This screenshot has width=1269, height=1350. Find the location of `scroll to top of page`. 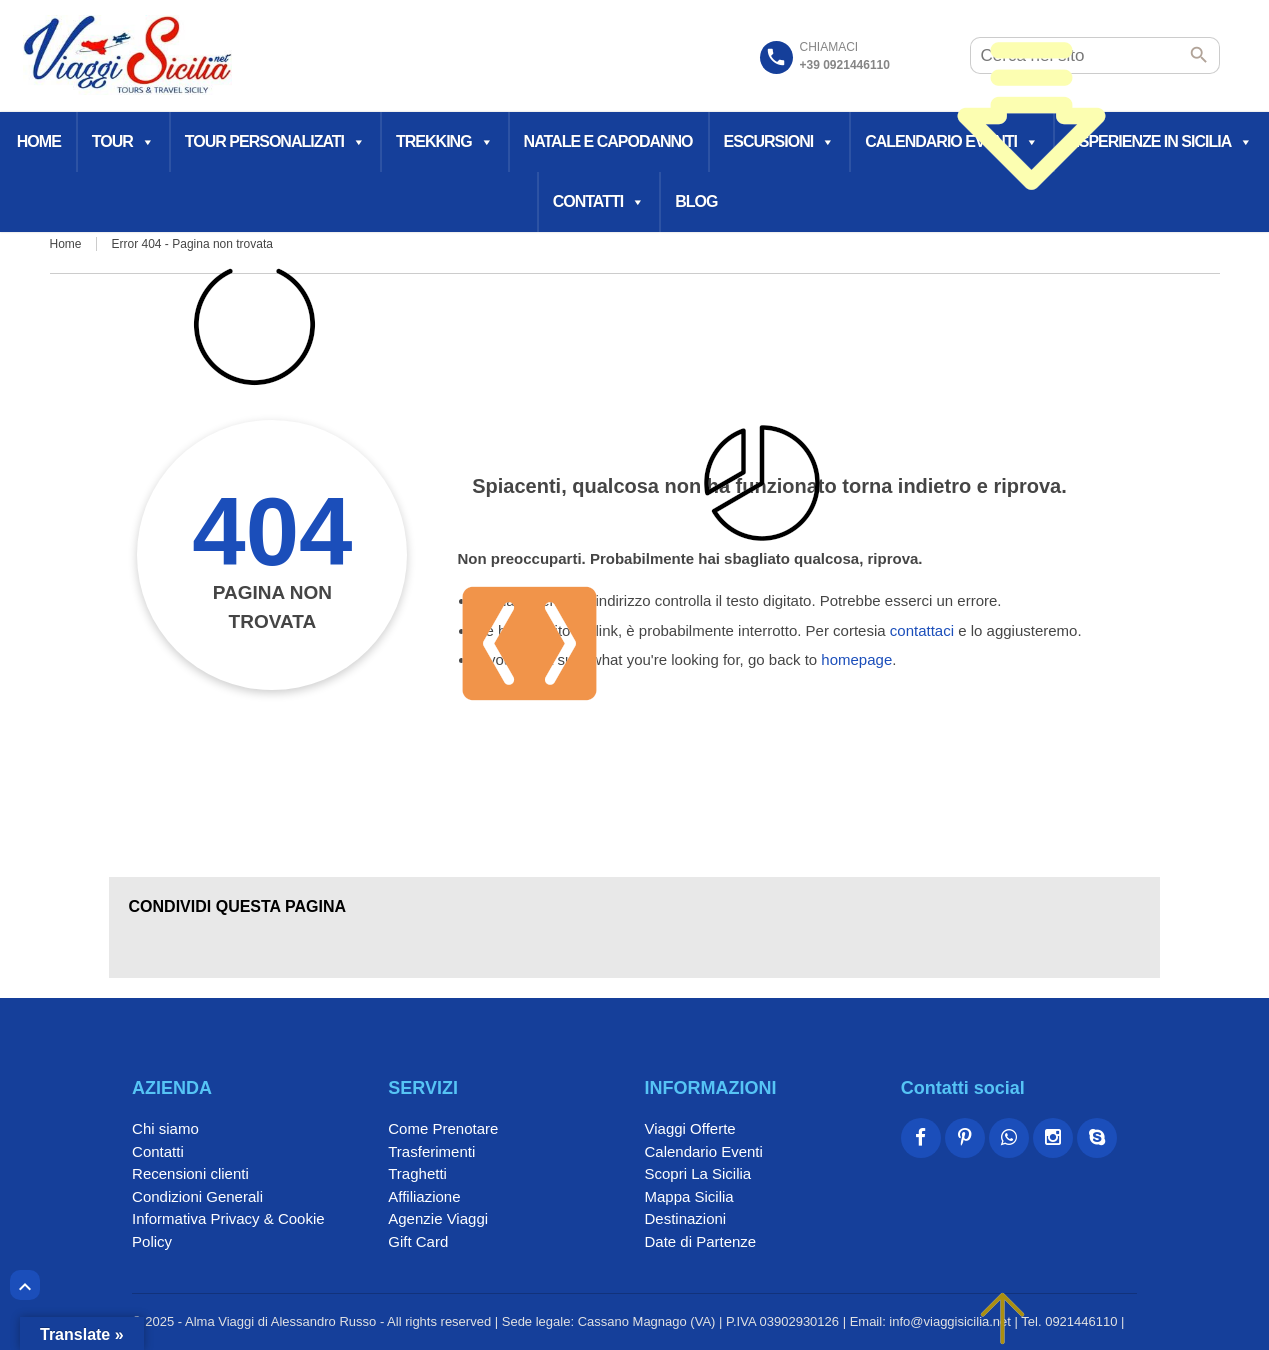

scroll to top of page is located at coordinates (1002, 1318).